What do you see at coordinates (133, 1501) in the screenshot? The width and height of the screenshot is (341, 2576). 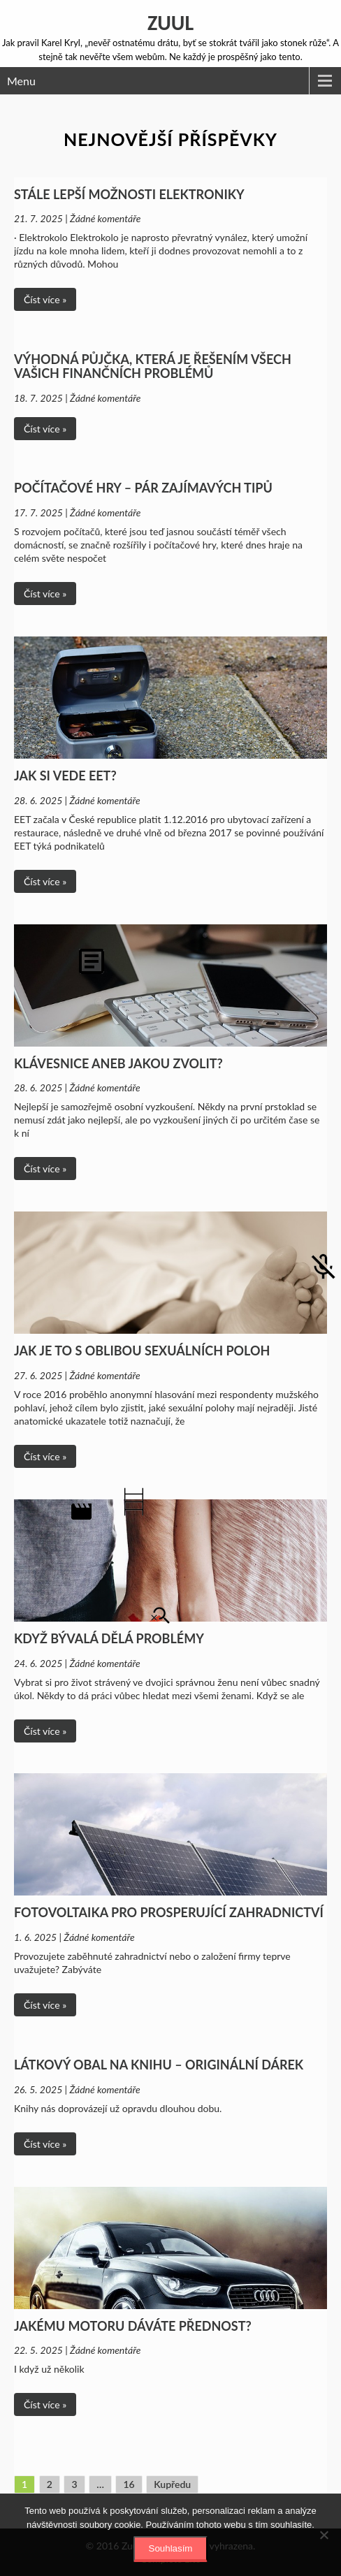 I see `access step-by-step instructions or tutorial` at bounding box center [133, 1501].